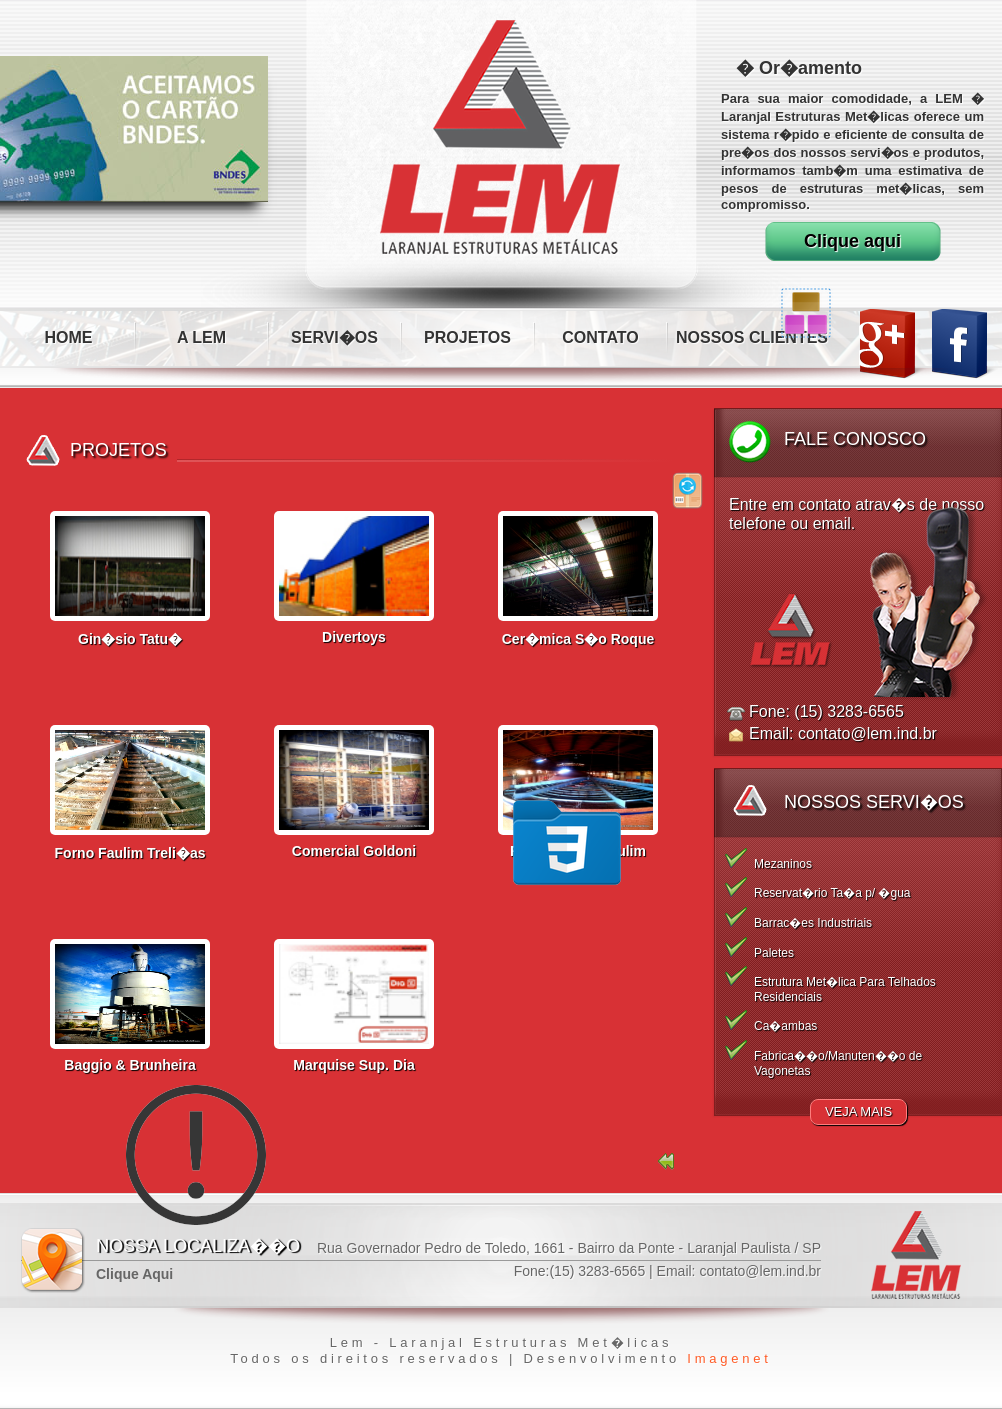  What do you see at coordinates (566, 845) in the screenshot?
I see `open CSS files folder` at bounding box center [566, 845].